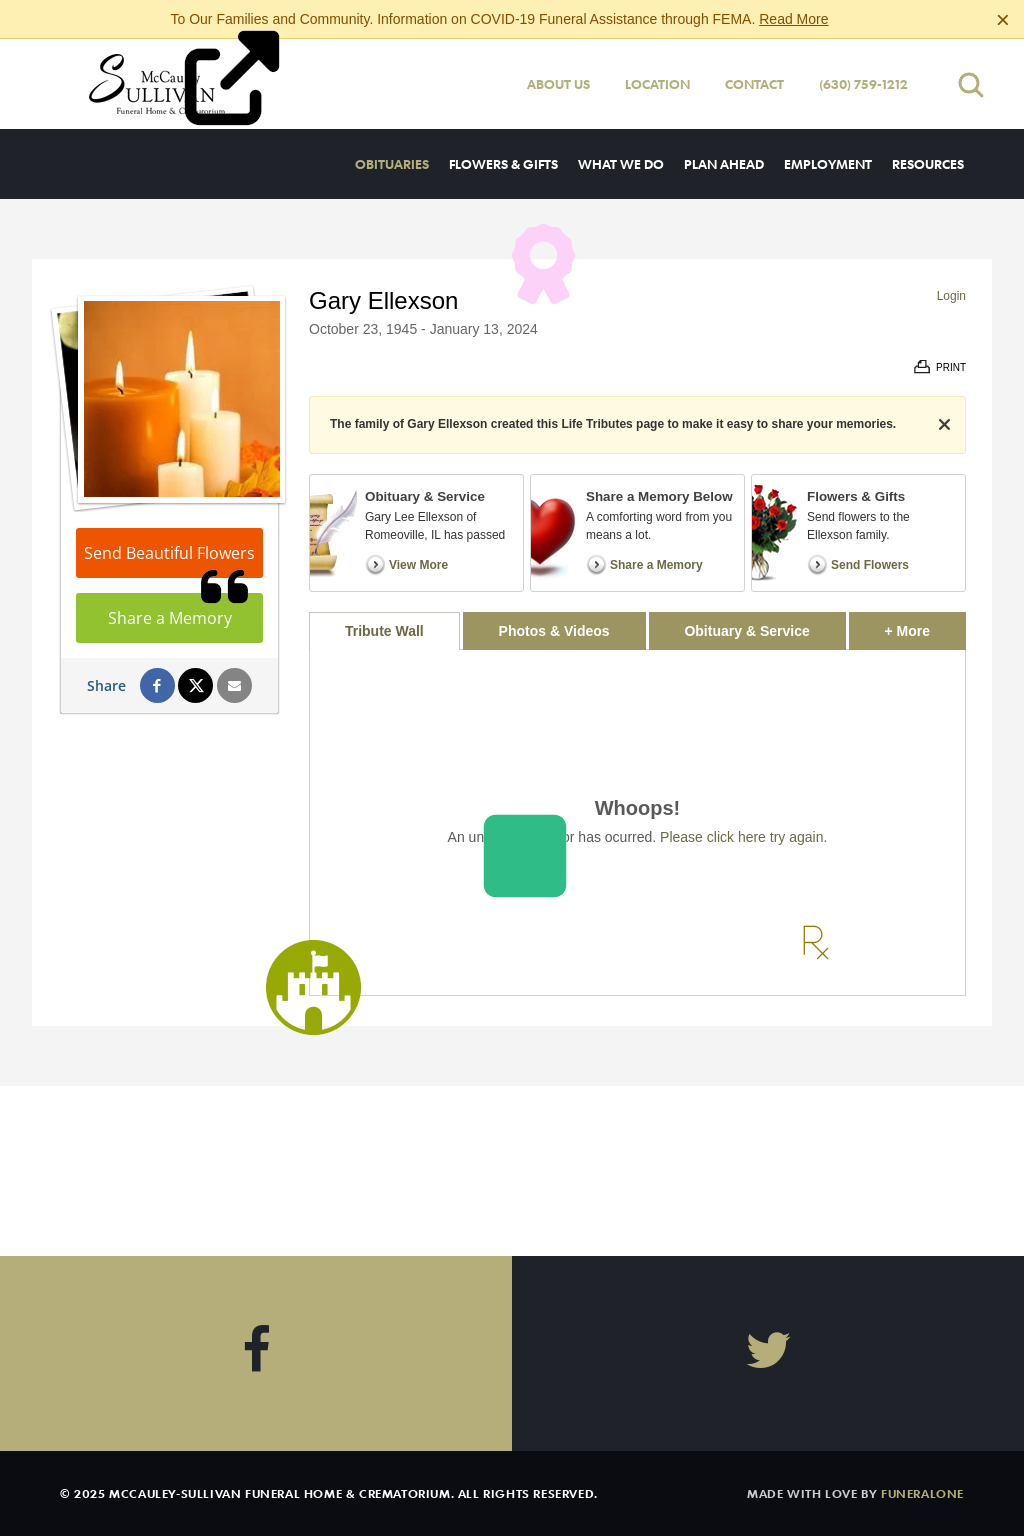  What do you see at coordinates (232, 78) in the screenshot?
I see `open link in a new tab or window` at bounding box center [232, 78].